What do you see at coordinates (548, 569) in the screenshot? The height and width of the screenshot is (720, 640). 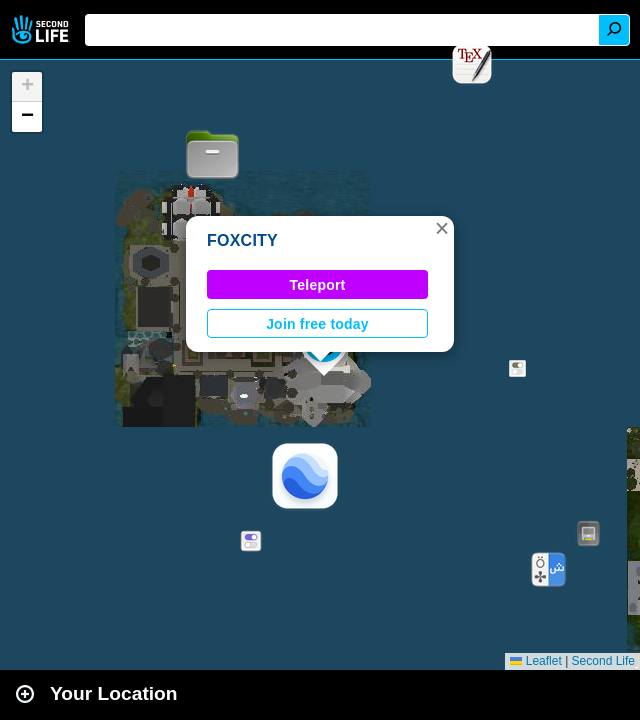 I see `open the character map application` at bounding box center [548, 569].